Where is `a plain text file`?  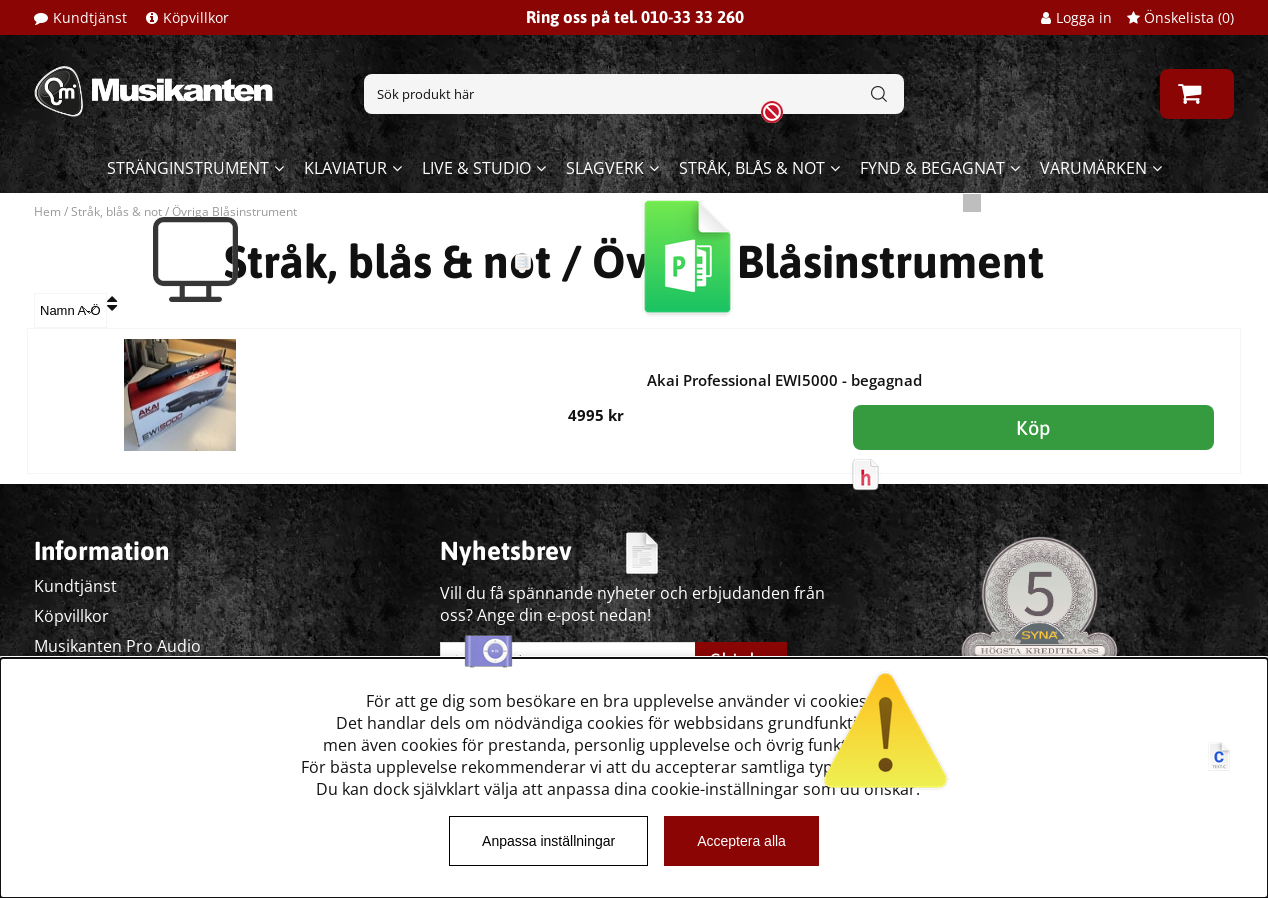
a plain text file is located at coordinates (642, 554).